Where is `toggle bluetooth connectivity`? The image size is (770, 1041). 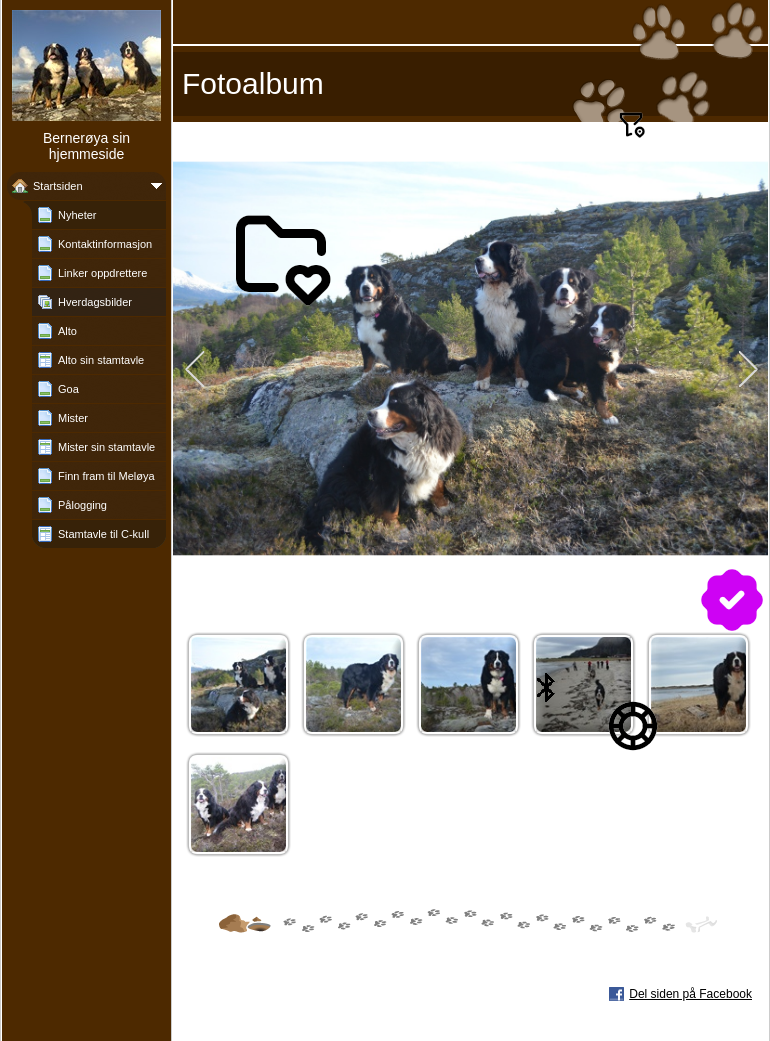
toggle bluetooth connectivity is located at coordinates (546, 687).